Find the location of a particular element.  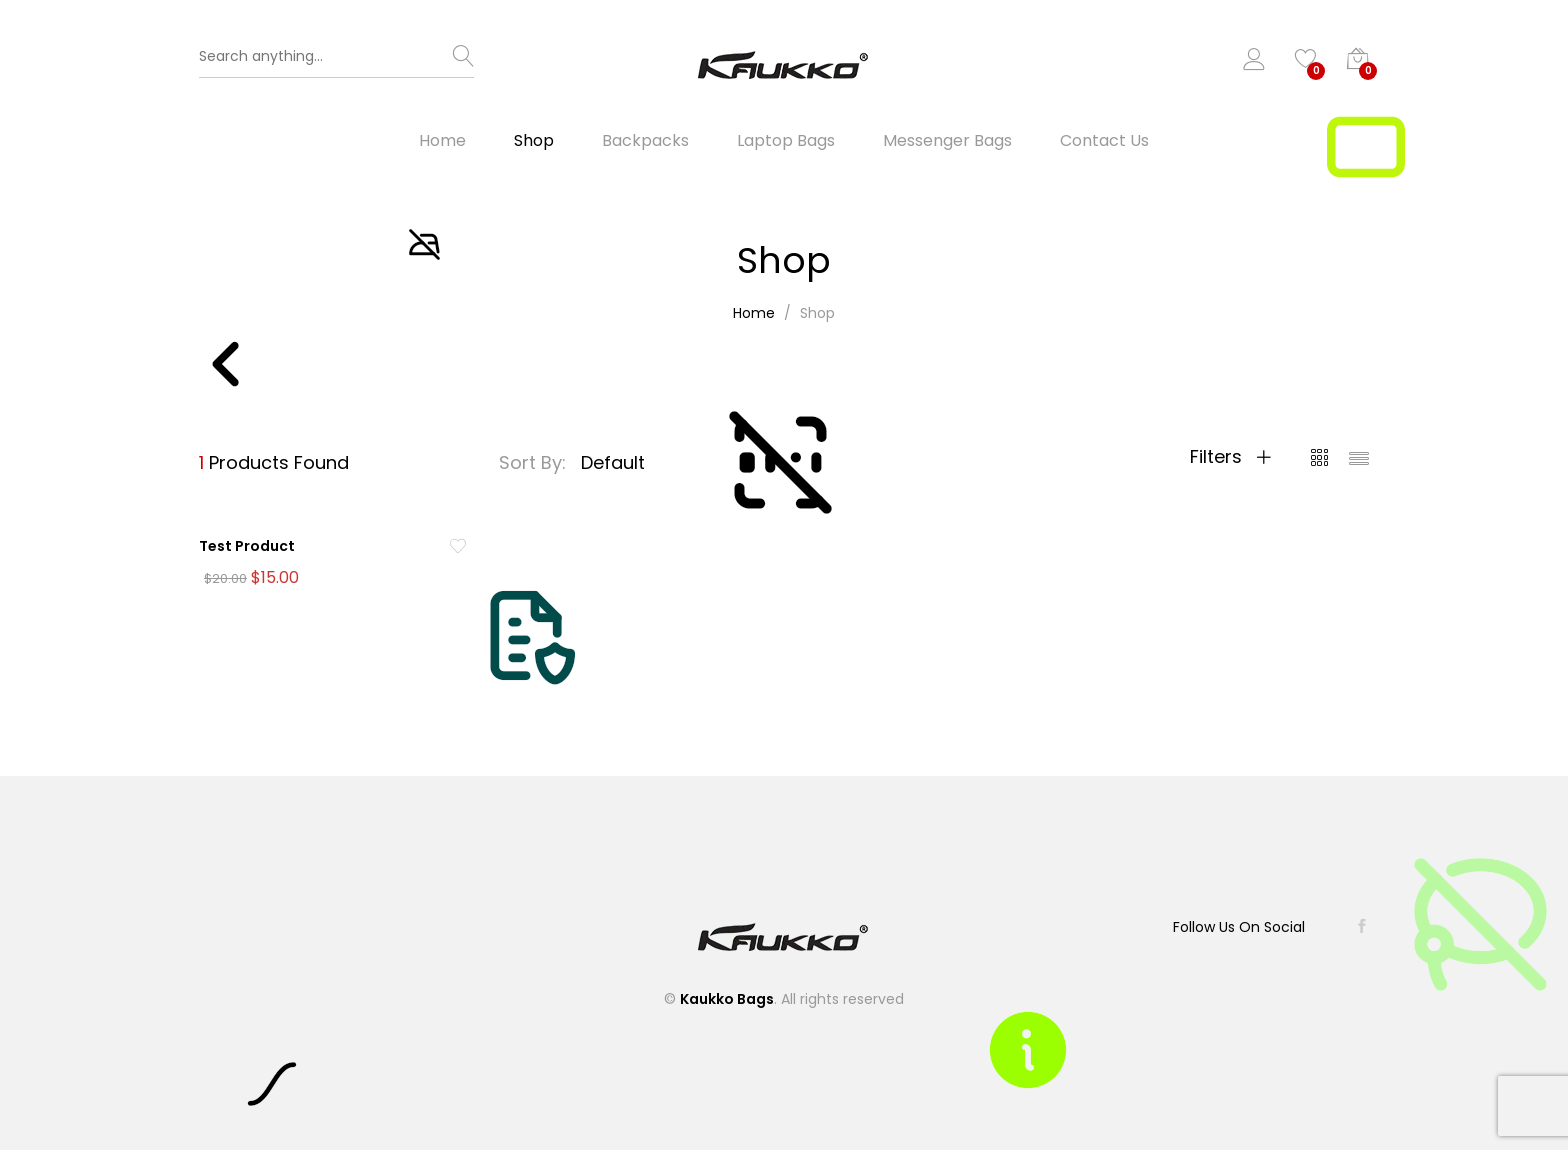

do not iron this item is located at coordinates (424, 244).